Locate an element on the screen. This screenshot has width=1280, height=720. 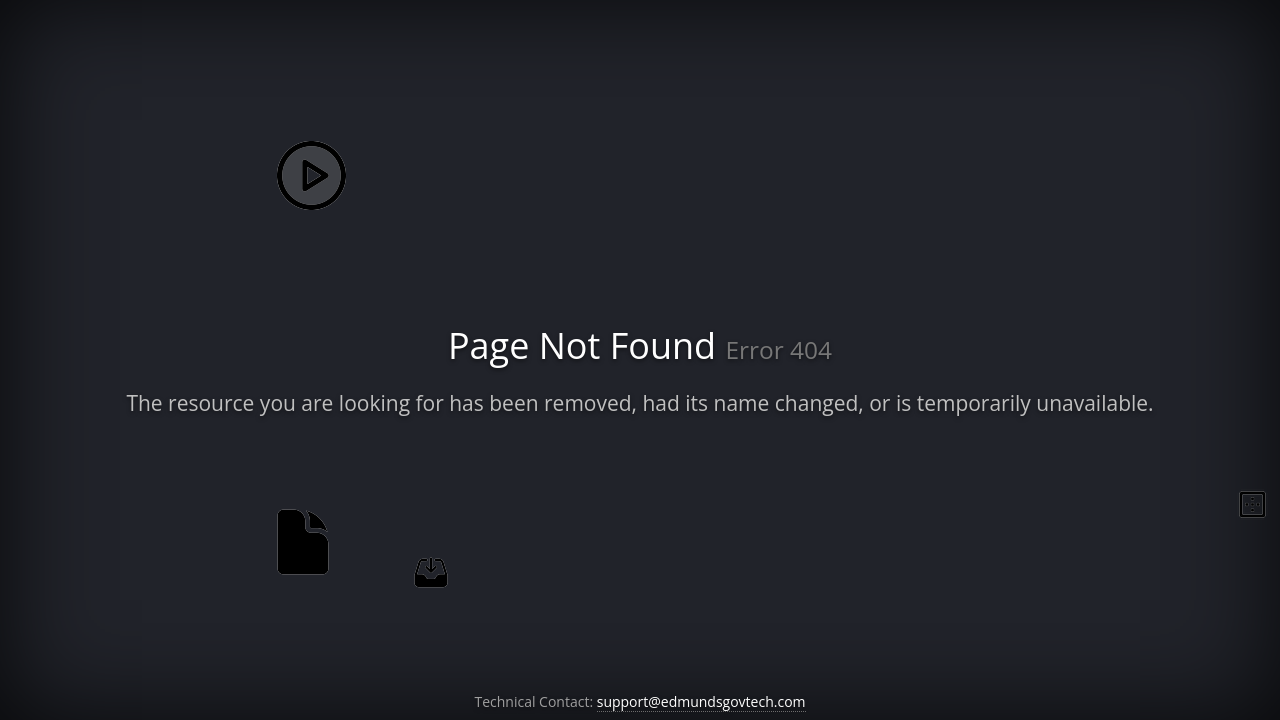
apply outer border to selected cells is located at coordinates (1252, 504).